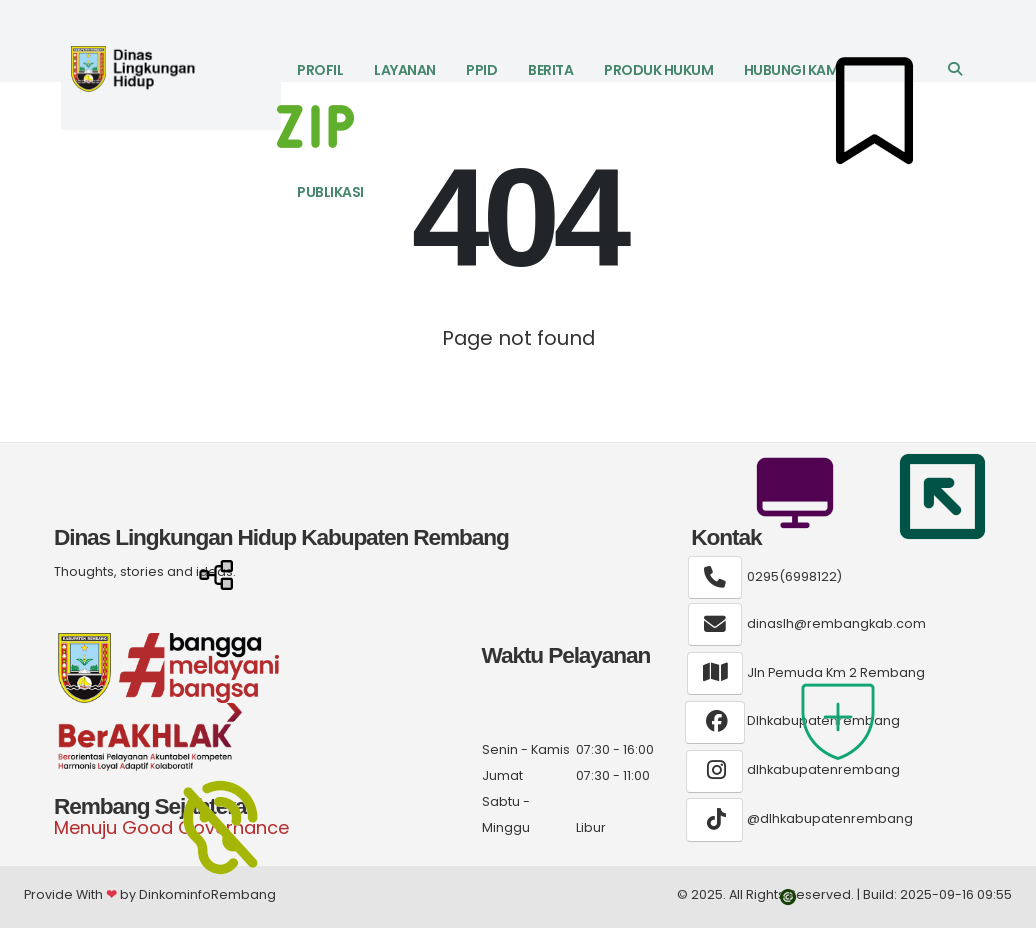 This screenshot has height=928, width=1036. Describe the element at coordinates (795, 490) in the screenshot. I see `switch to desktop view` at that location.